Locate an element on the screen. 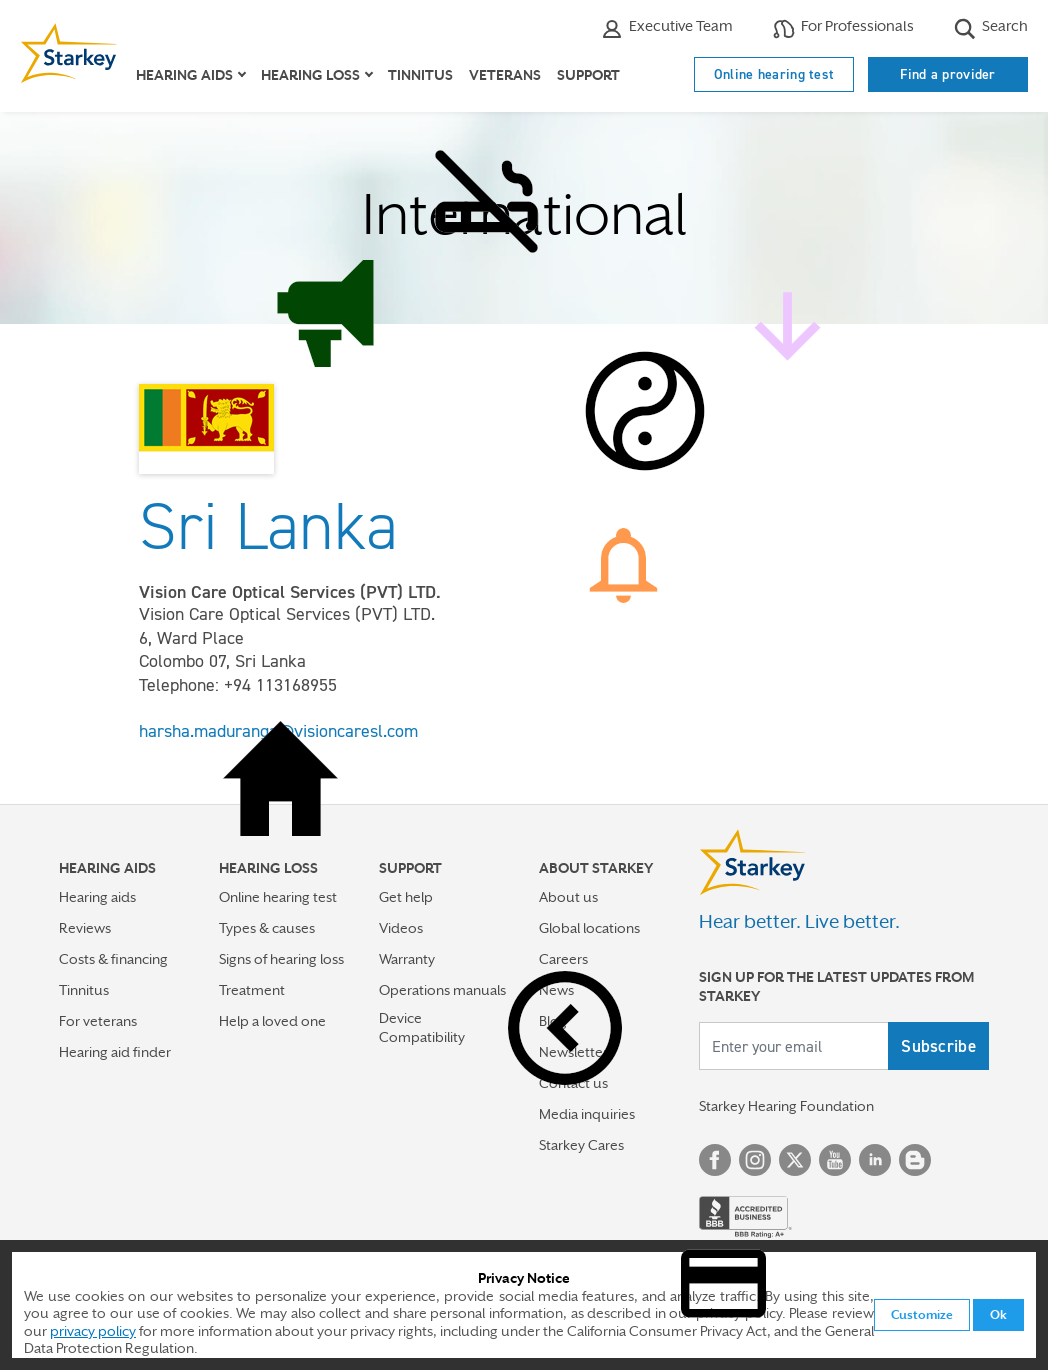 This screenshot has width=1048, height=1370. scroll down or view more content is located at coordinates (787, 325).